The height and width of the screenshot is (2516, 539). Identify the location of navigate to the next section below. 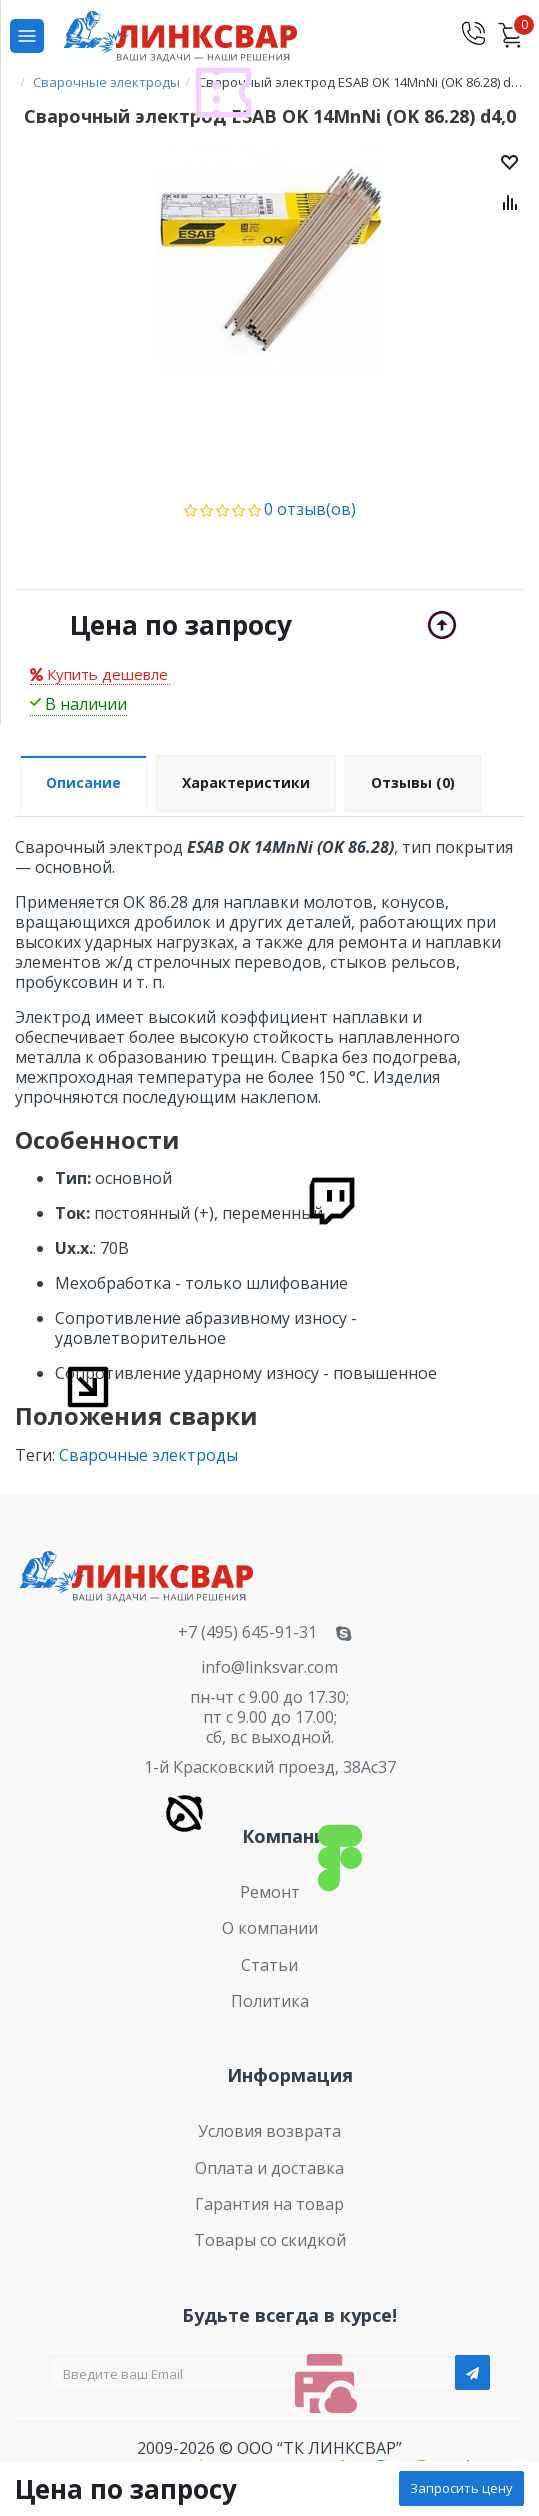
(88, 1387).